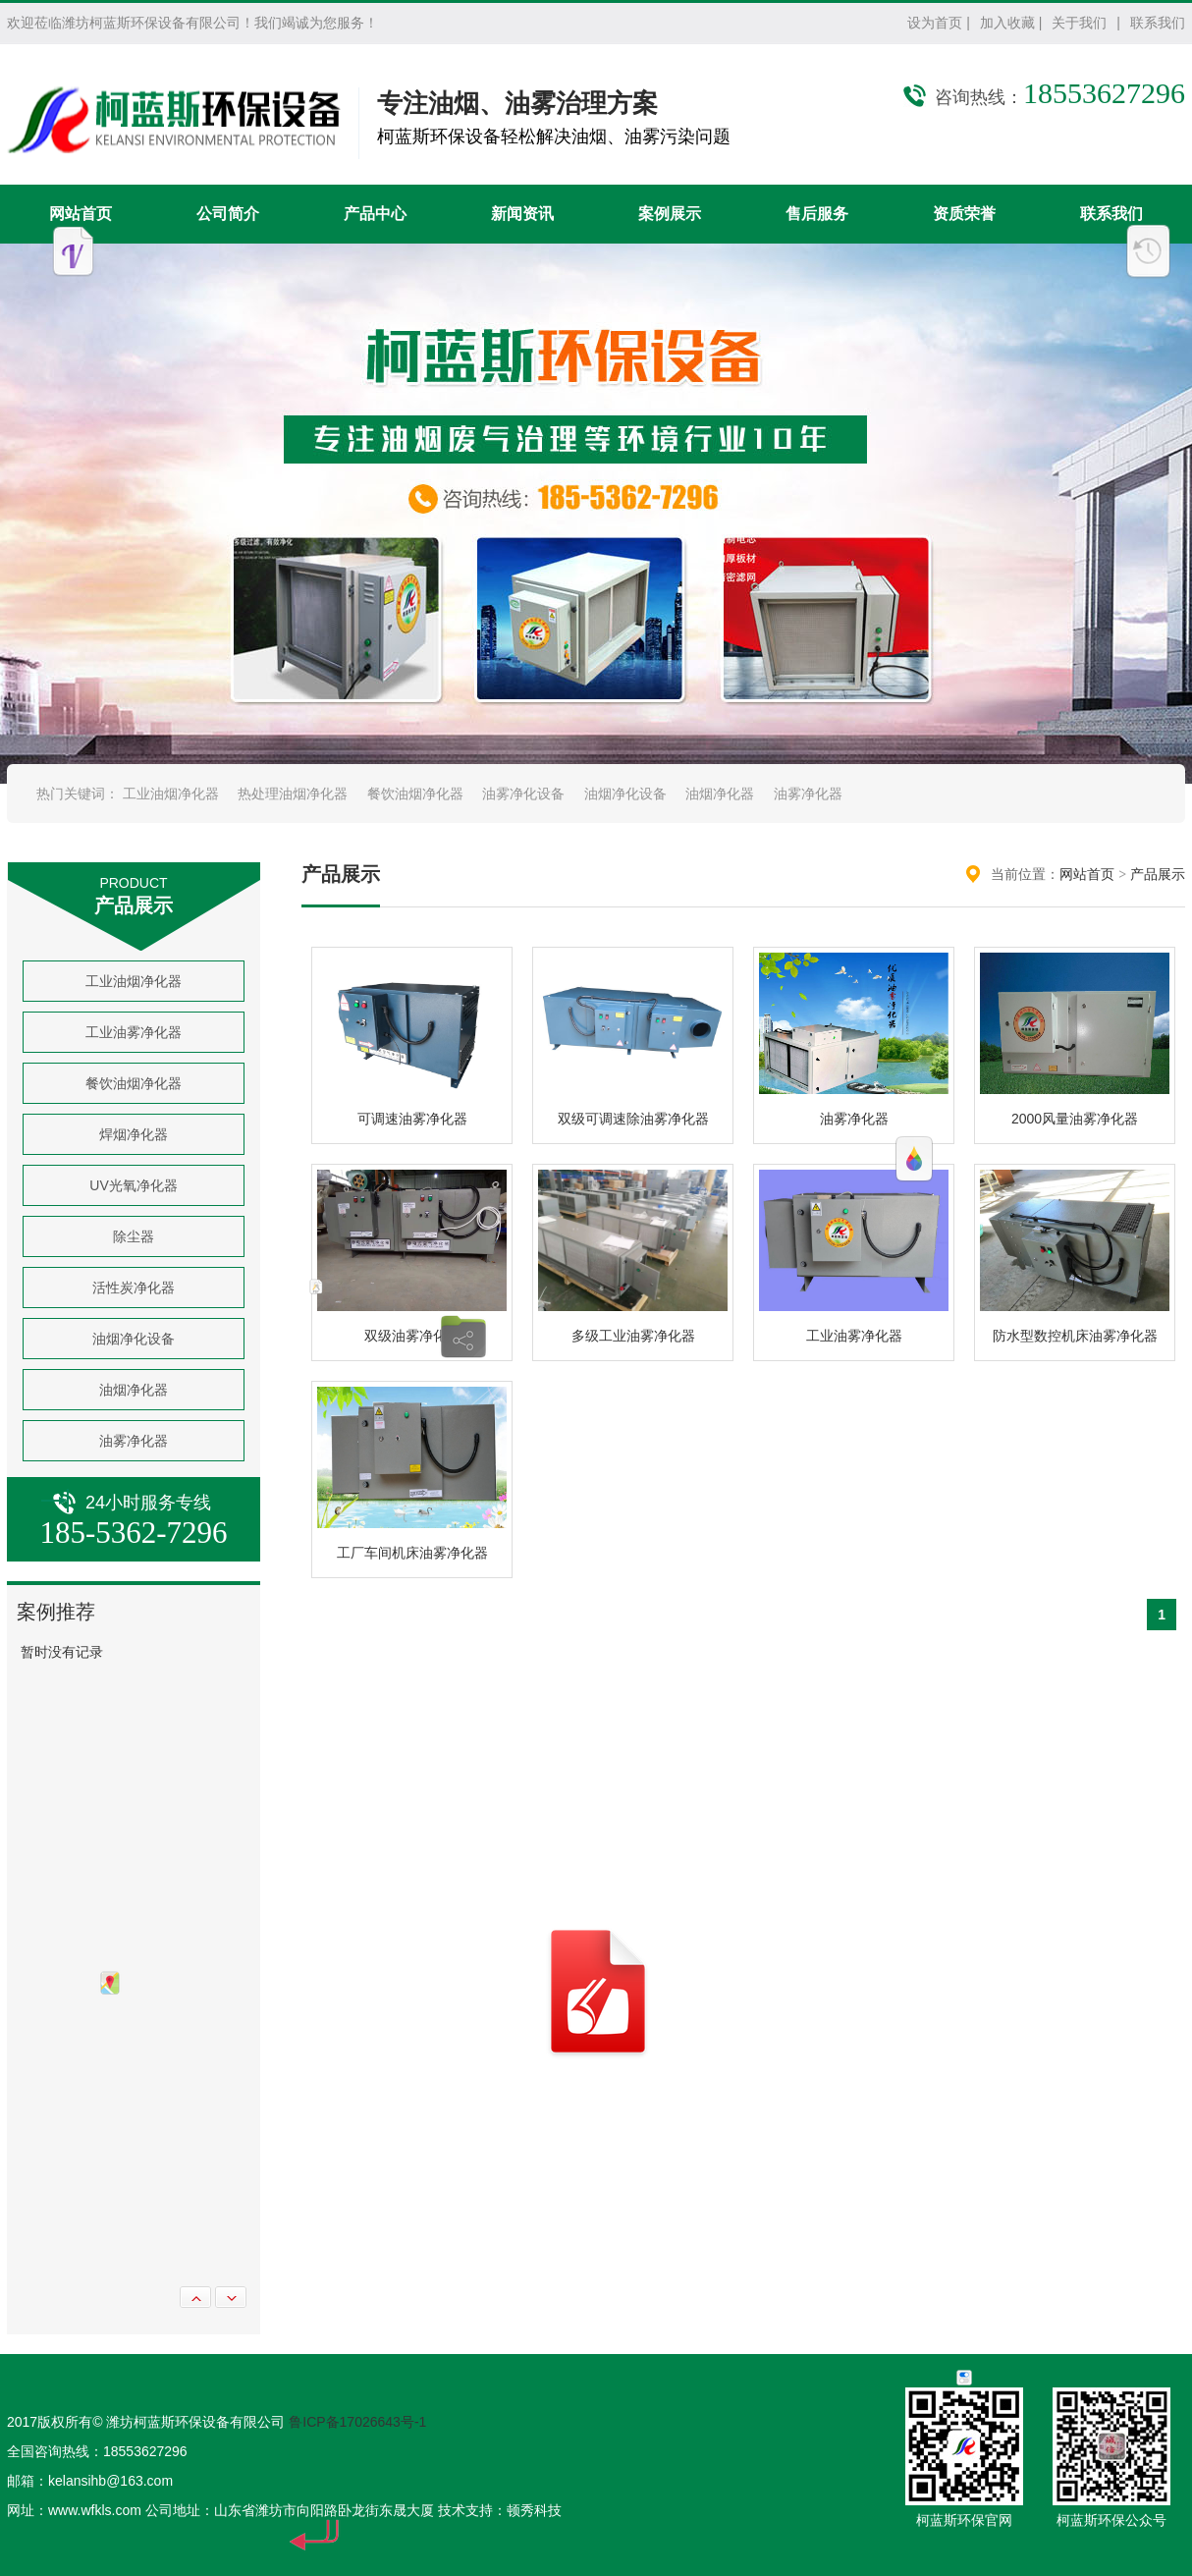 This screenshot has height=2576, width=1192. What do you see at coordinates (1148, 250) in the screenshot?
I see `a file backup or version history document` at bounding box center [1148, 250].